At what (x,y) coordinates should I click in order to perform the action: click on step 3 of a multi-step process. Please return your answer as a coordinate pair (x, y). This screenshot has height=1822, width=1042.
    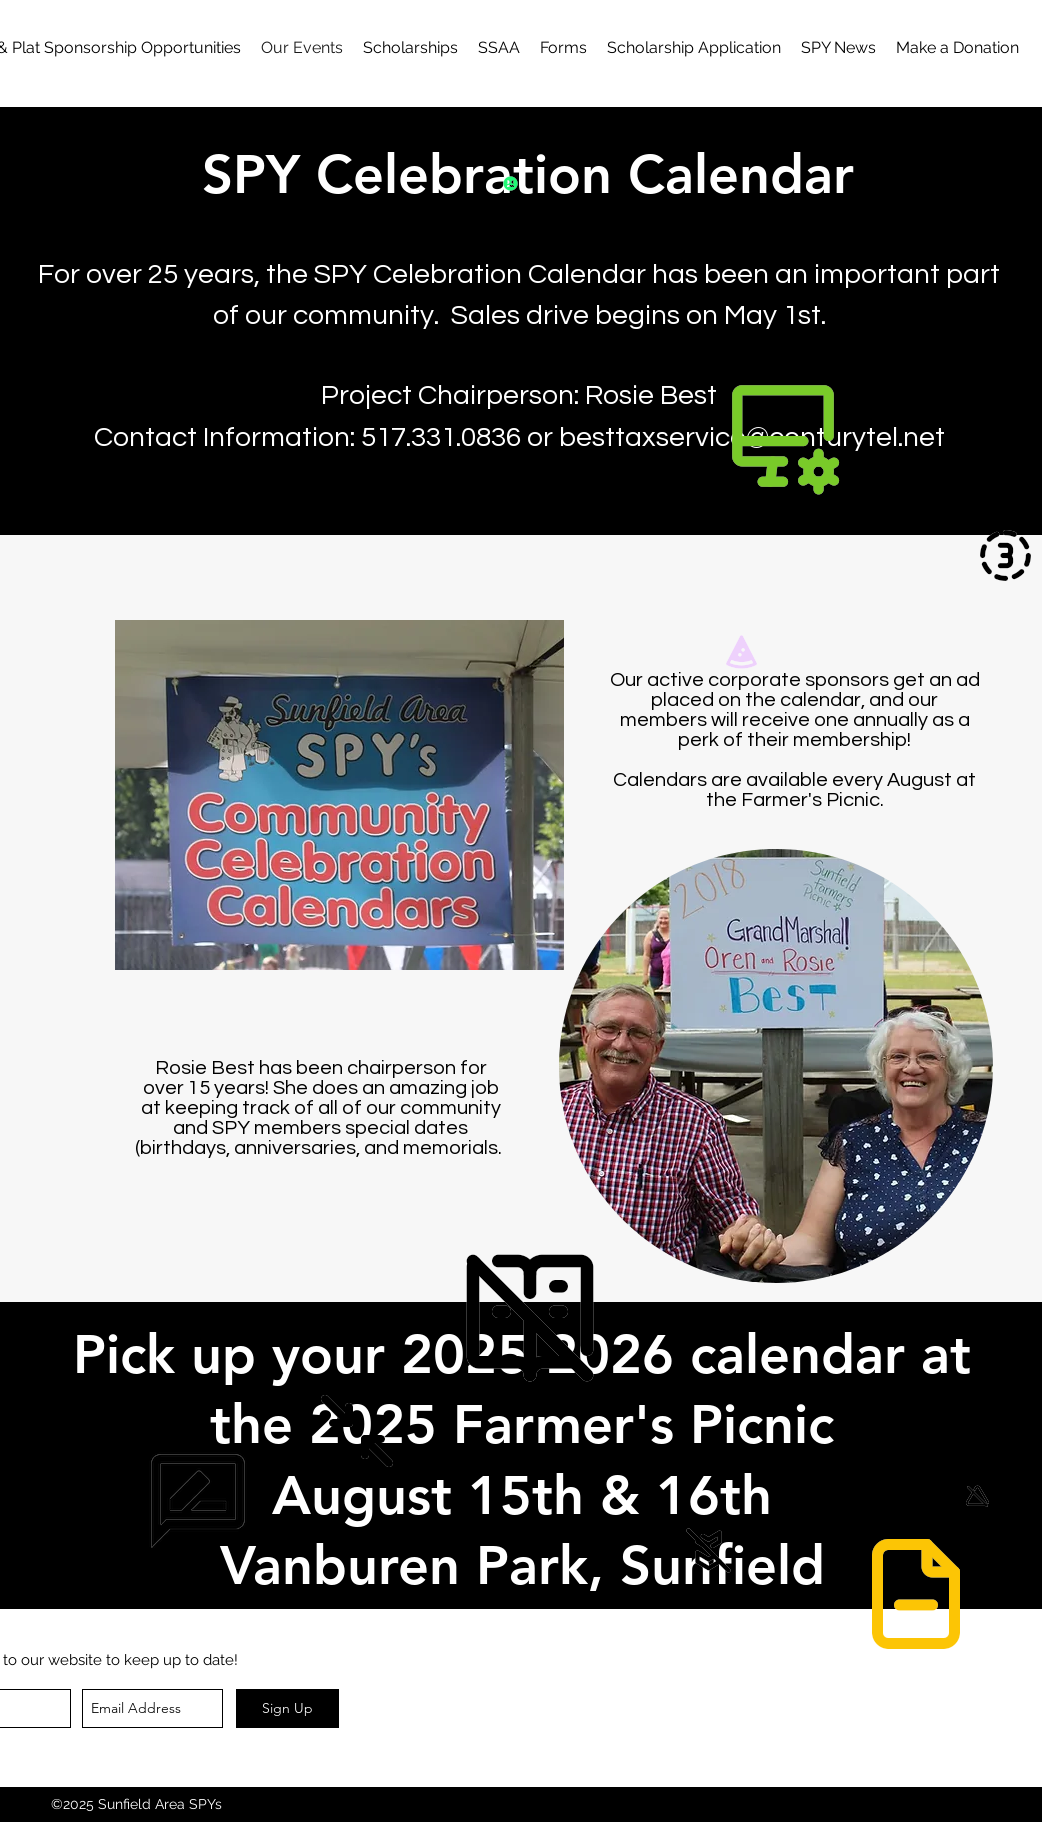
    Looking at the image, I should click on (1005, 555).